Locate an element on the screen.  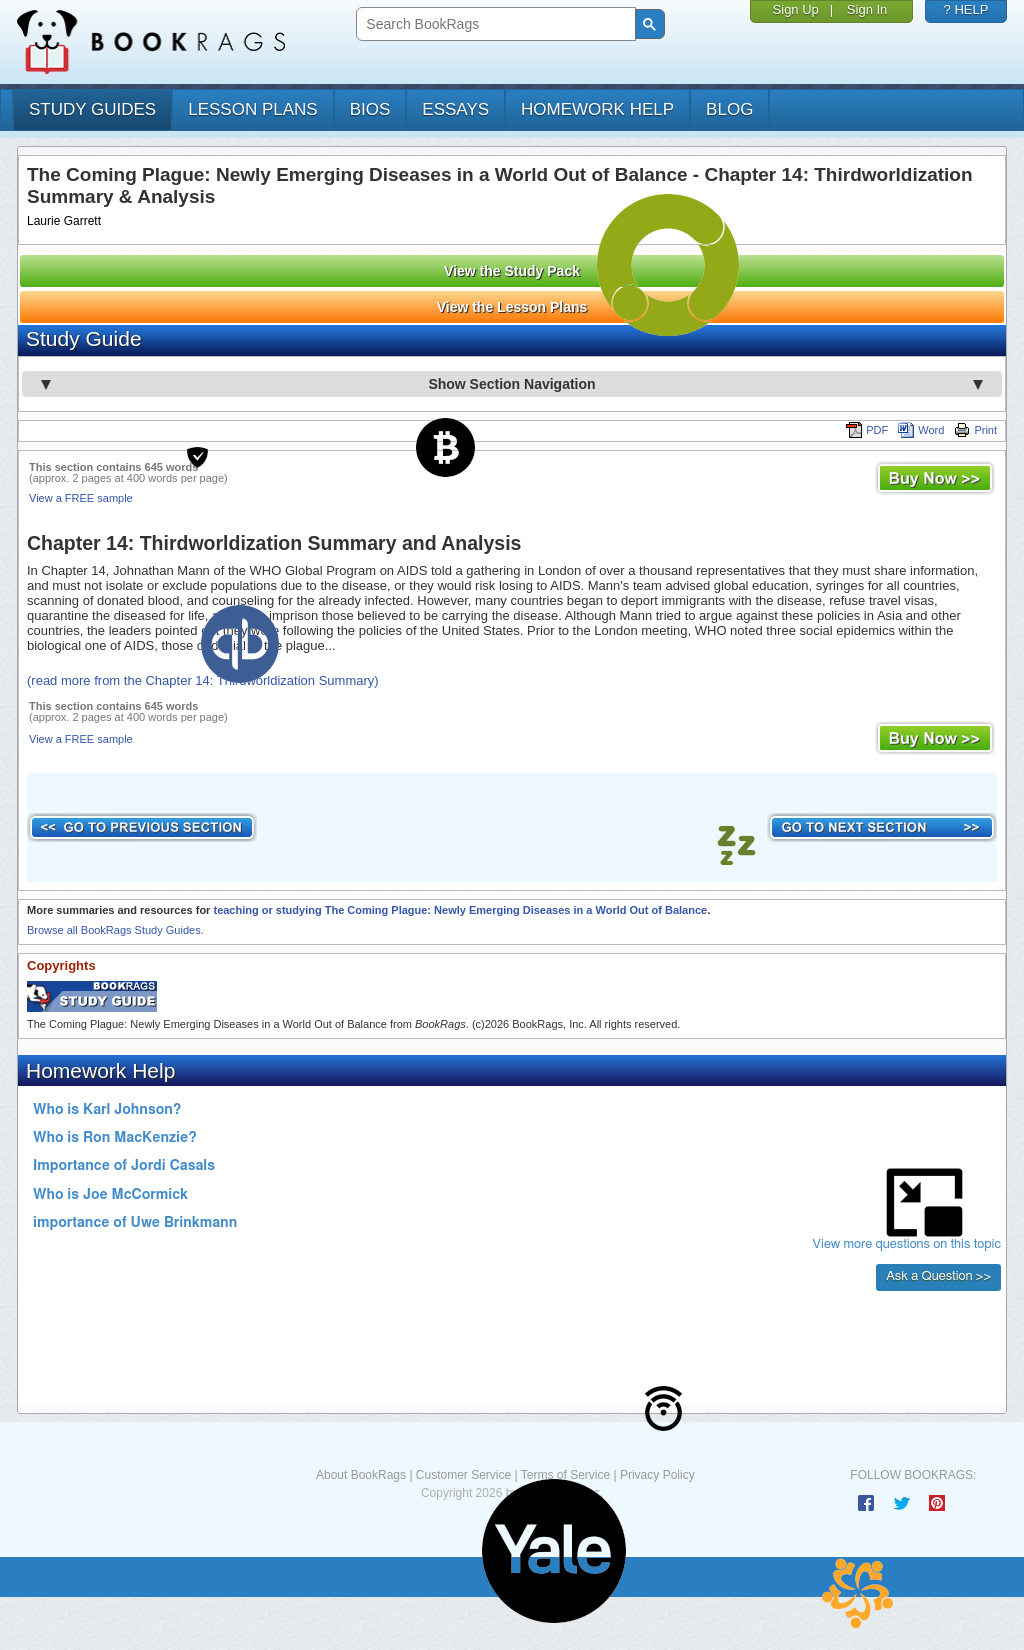
open AdGuard ad-blocking settings is located at coordinates (197, 457).